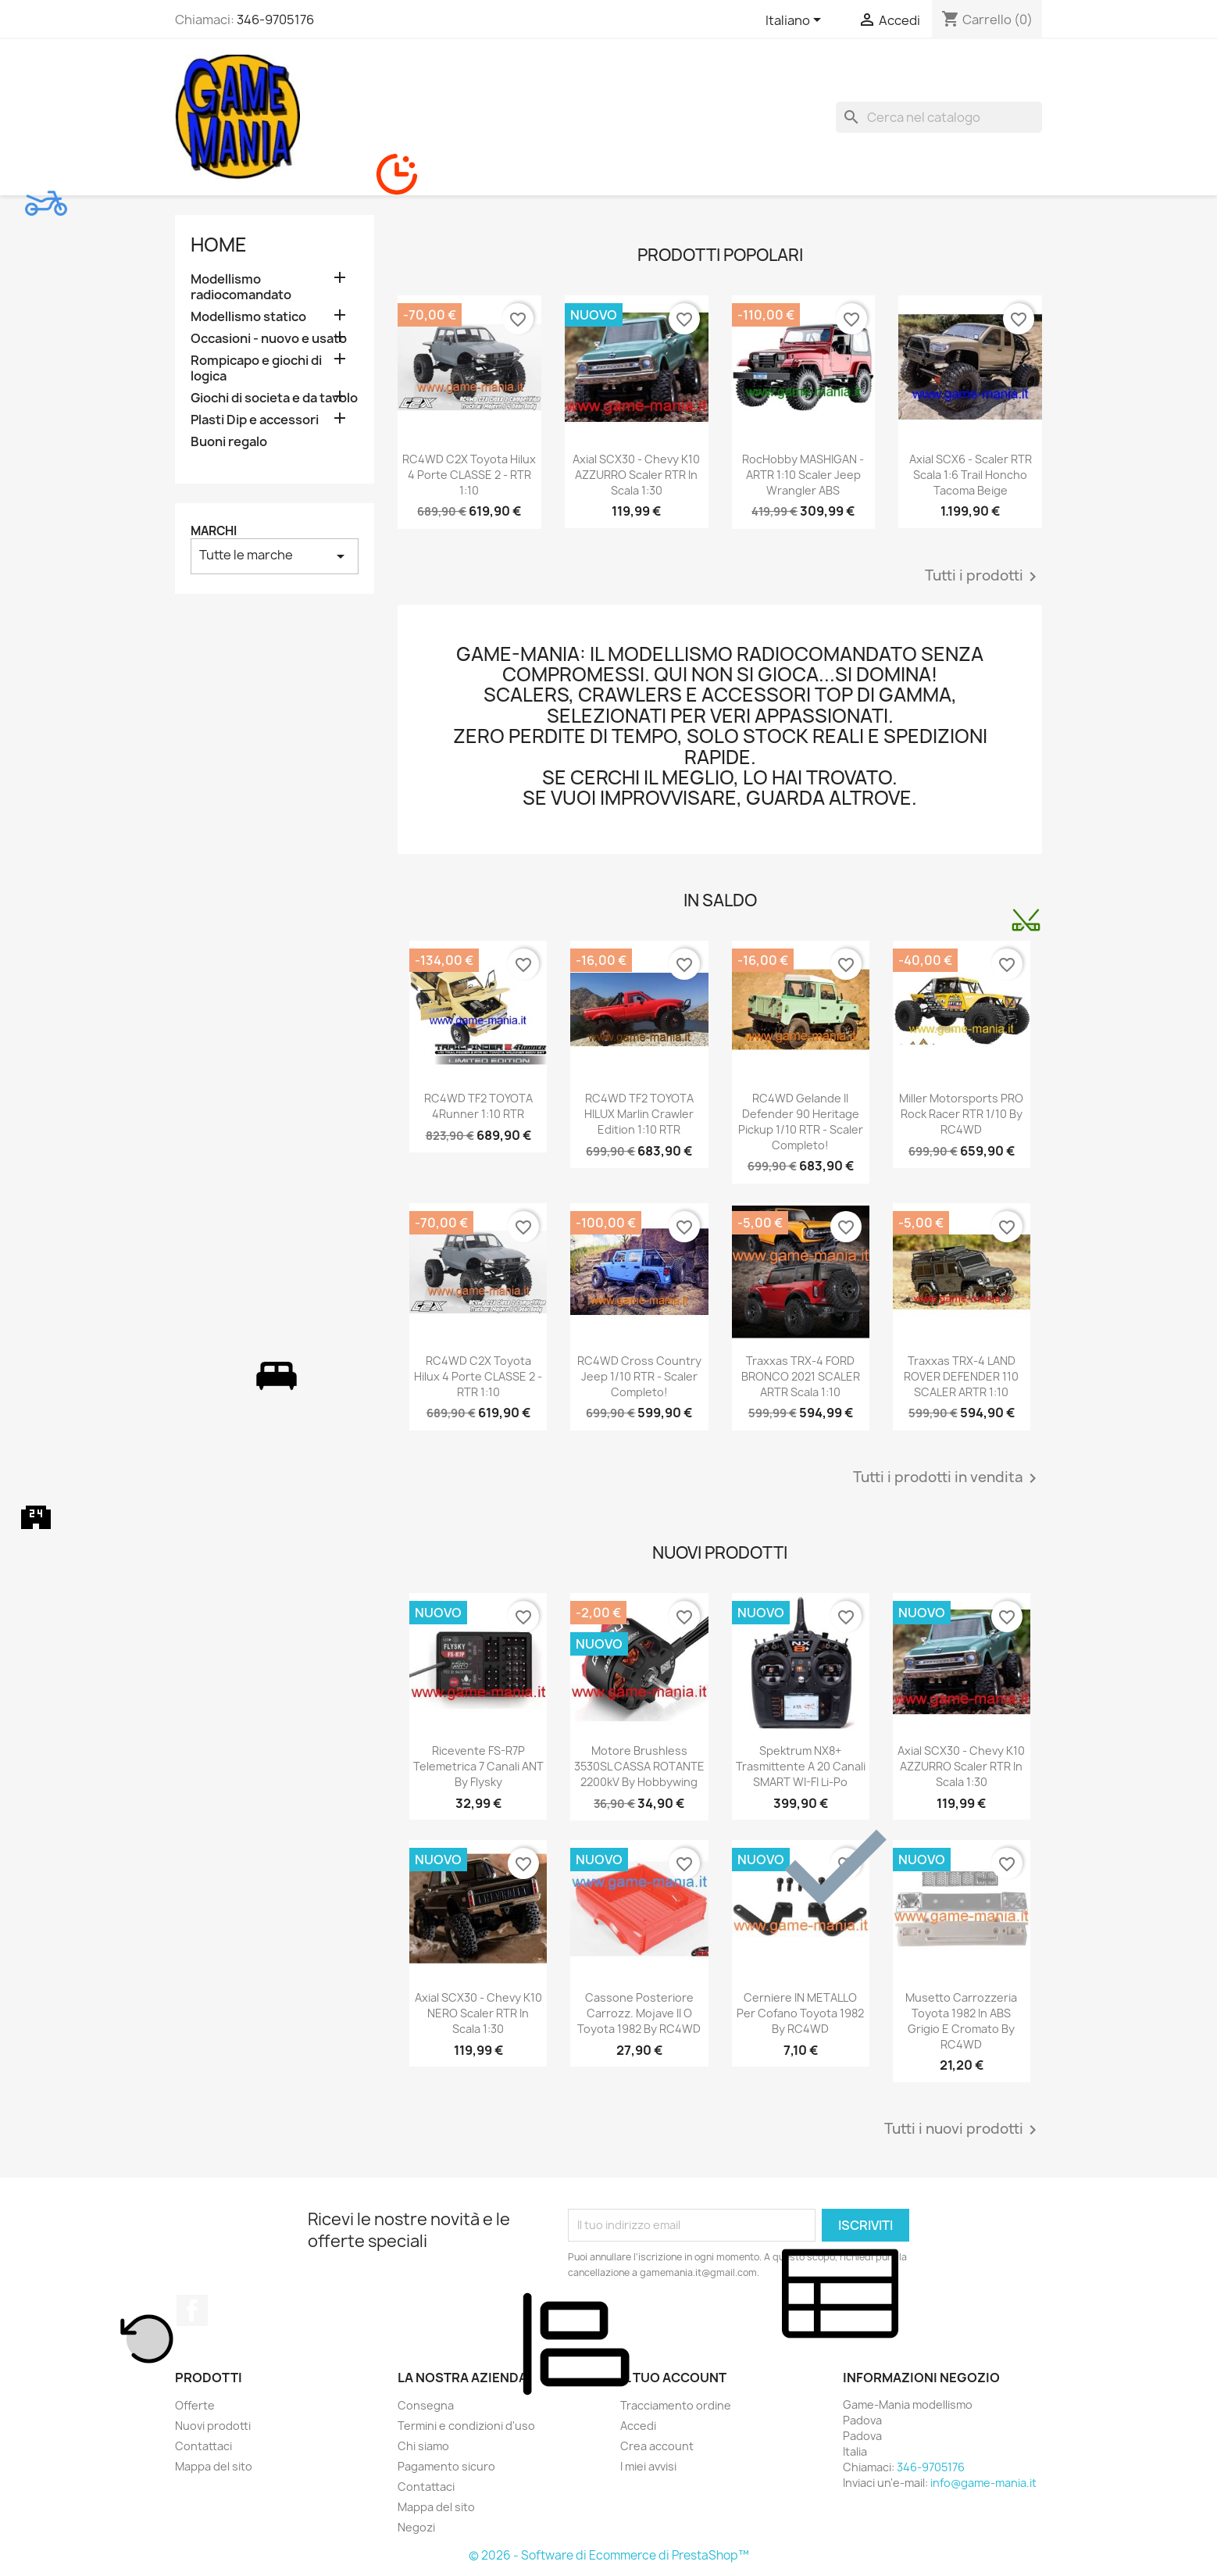  I want to click on confirm or submit an action, so click(836, 1865).